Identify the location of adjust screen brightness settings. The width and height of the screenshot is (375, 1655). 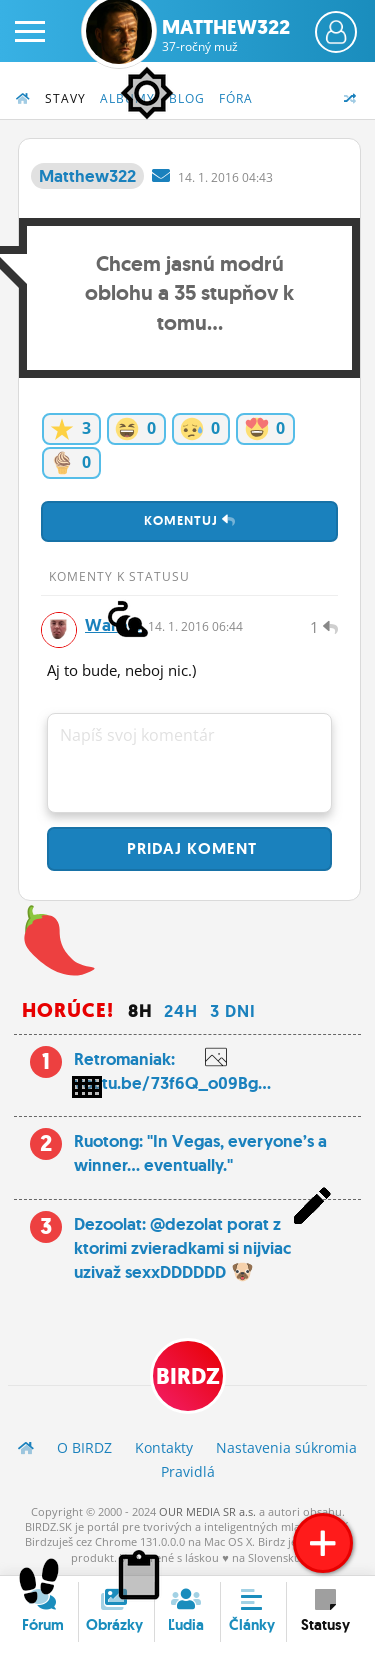
(147, 93).